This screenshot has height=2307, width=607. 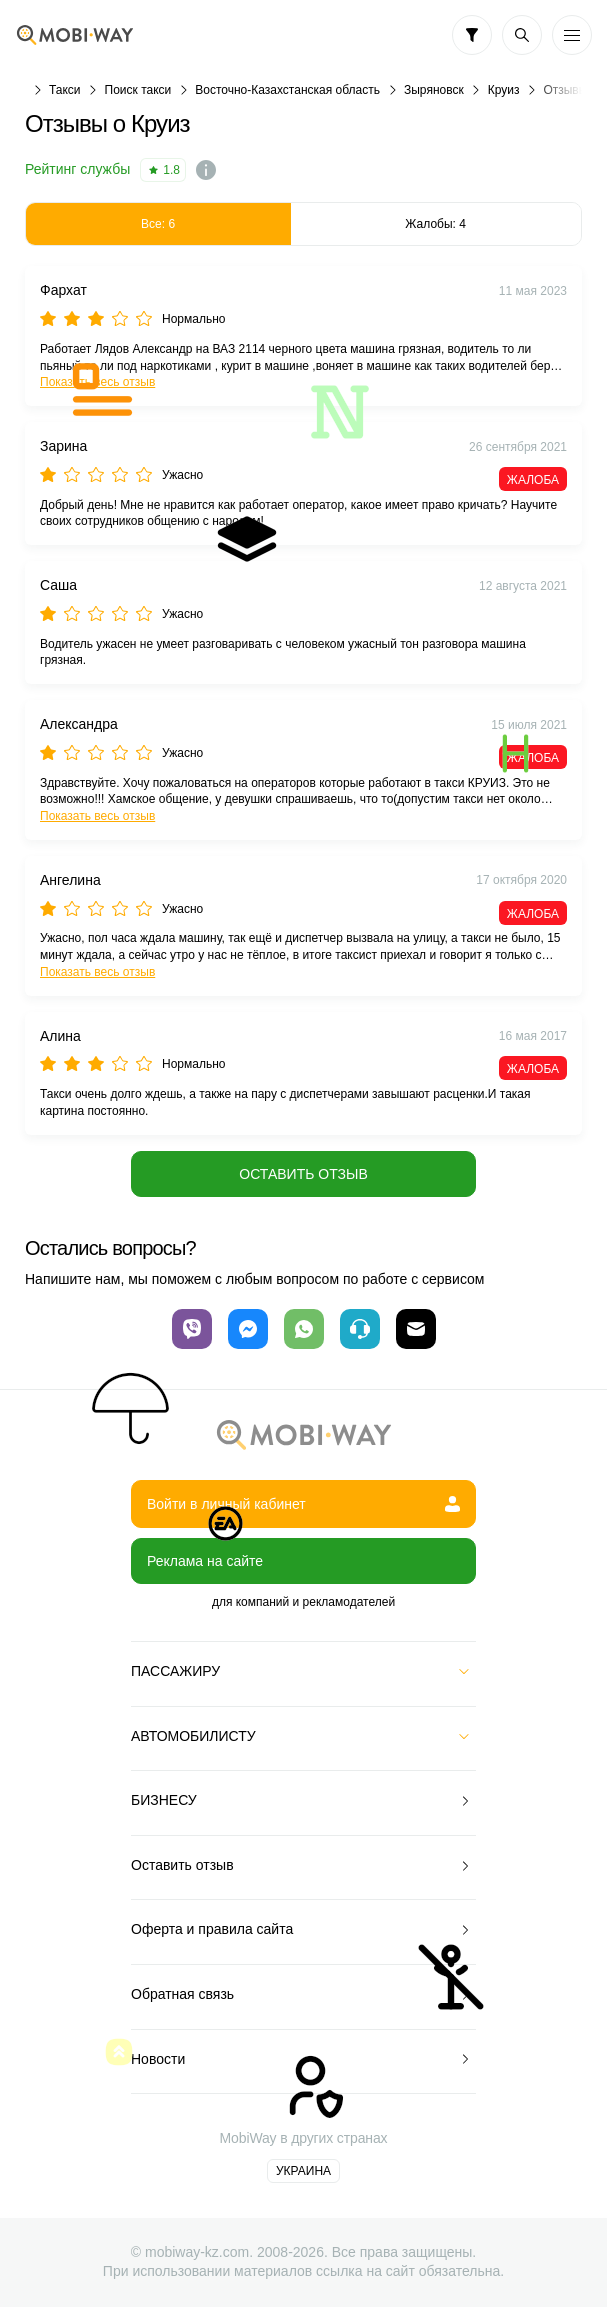 I want to click on view stacked layers or items, so click(x=247, y=539).